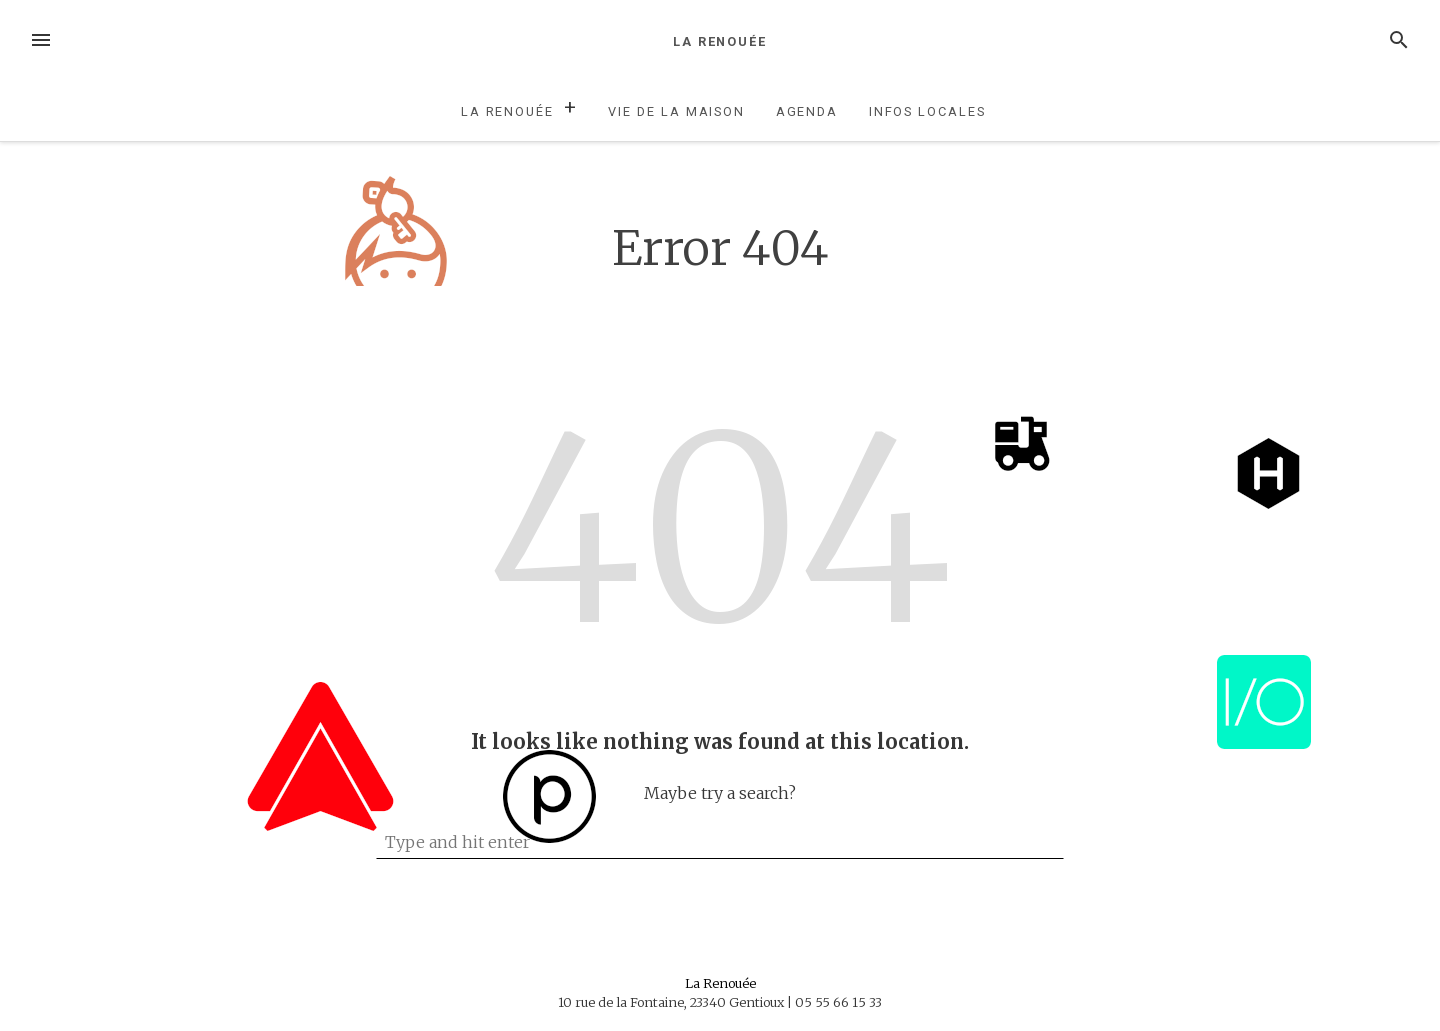 This screenshot has height=1031, width=1440. I want to click on open keybase app, so click(396, 231).